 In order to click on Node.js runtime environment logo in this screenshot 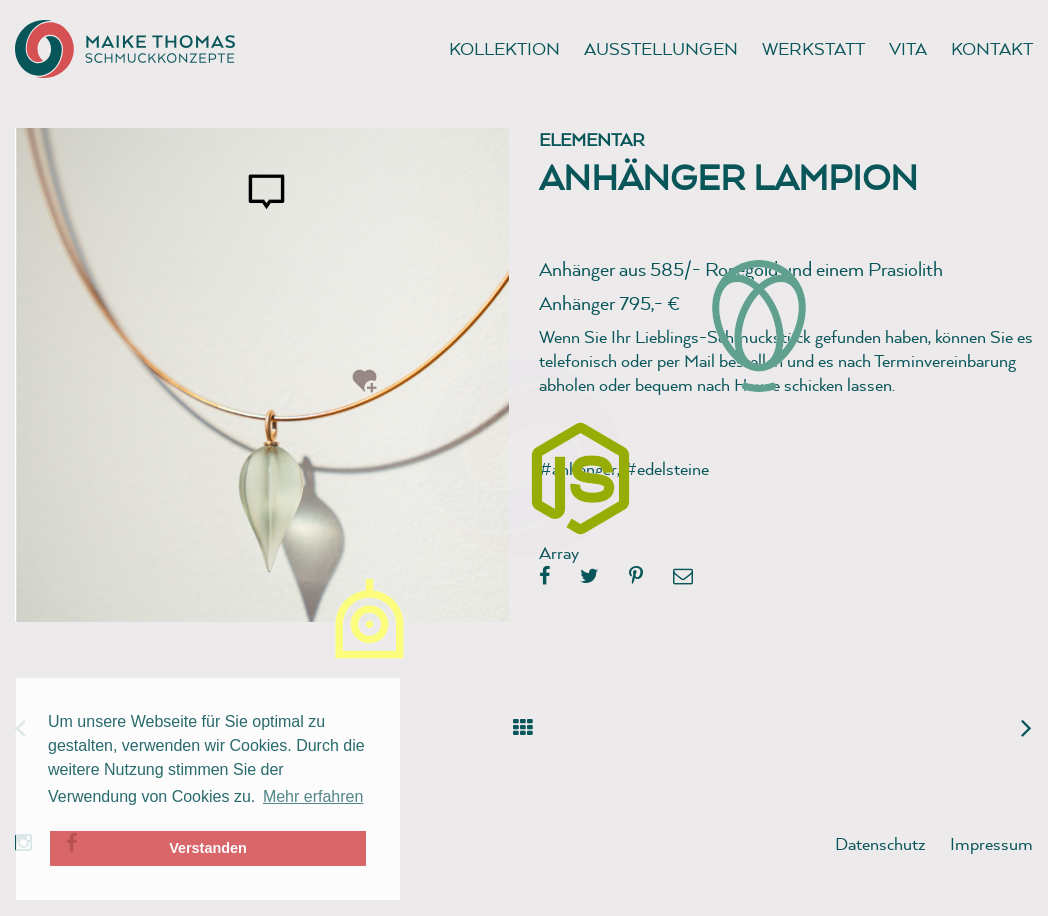, I will do `click(580, 478)`.